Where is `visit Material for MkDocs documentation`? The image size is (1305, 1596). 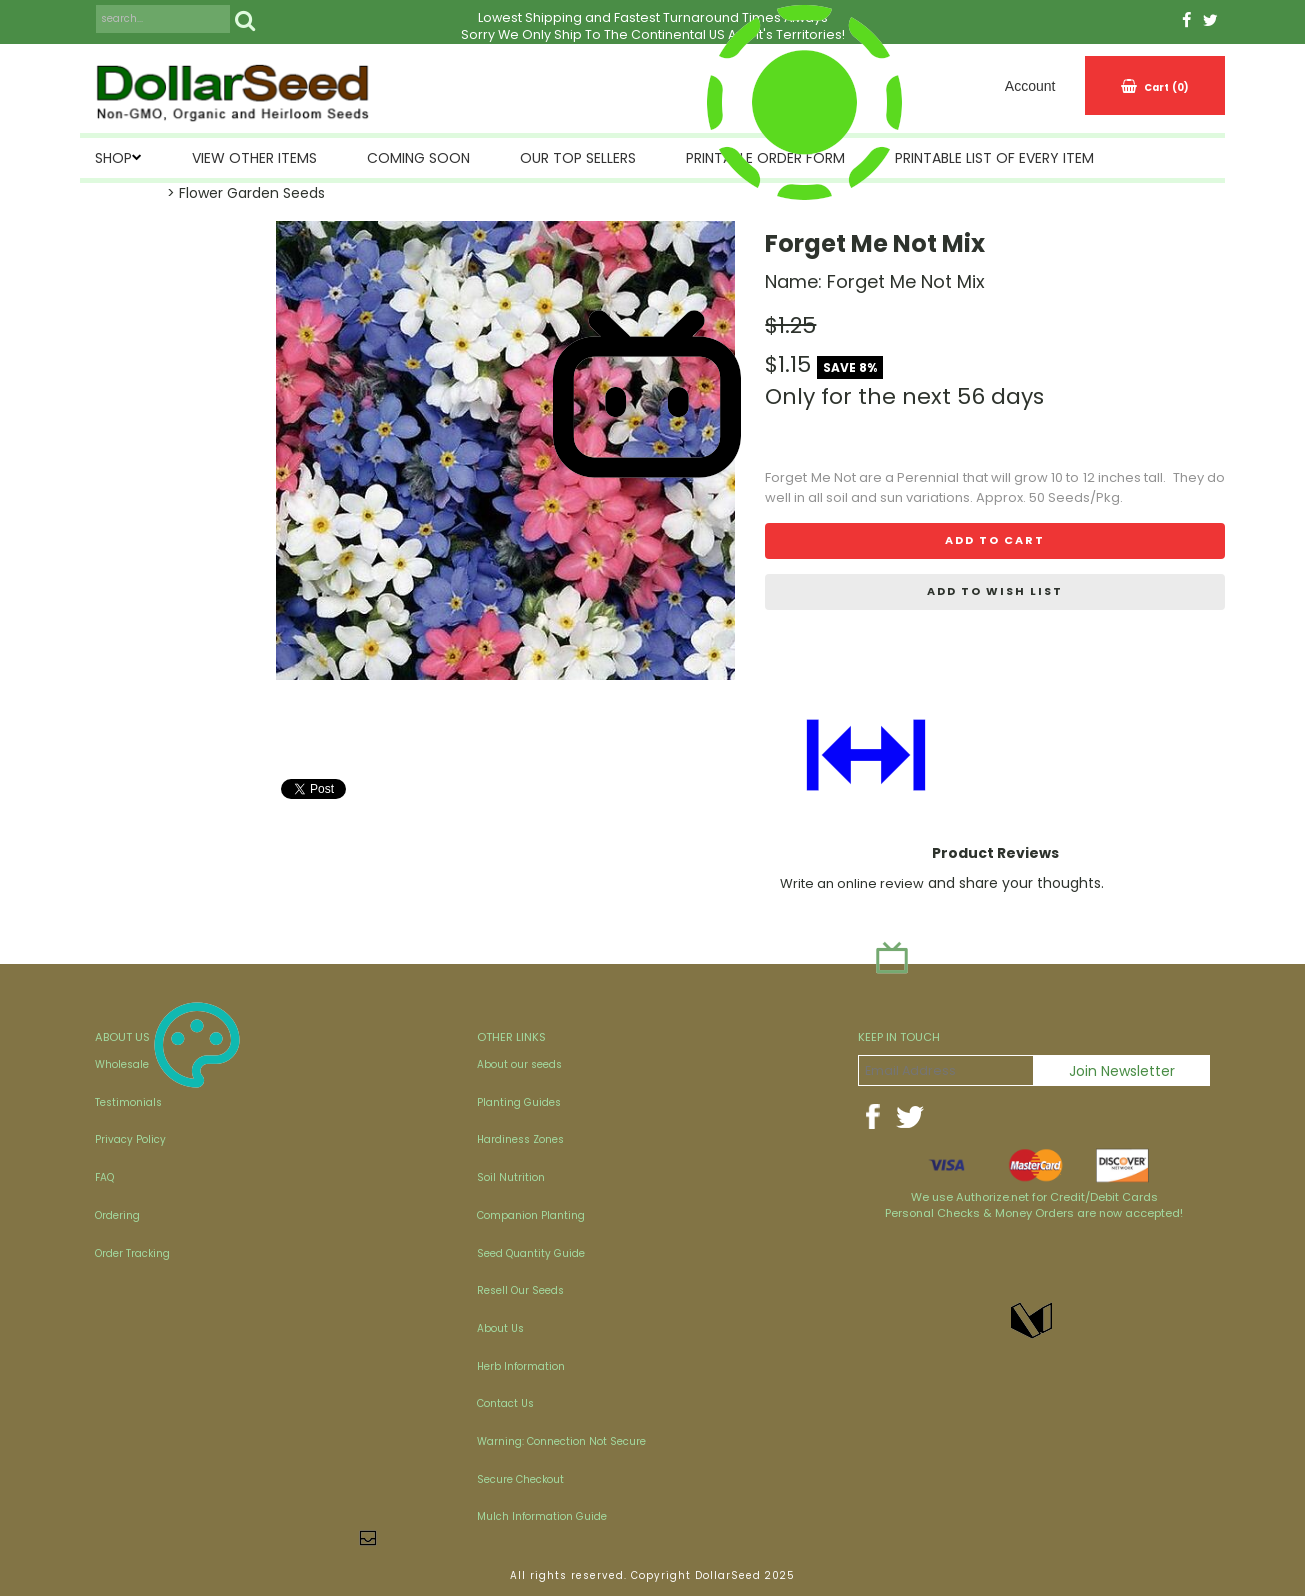 visit Material for MkDocs documentation is located at coordinates (1031, 1320).